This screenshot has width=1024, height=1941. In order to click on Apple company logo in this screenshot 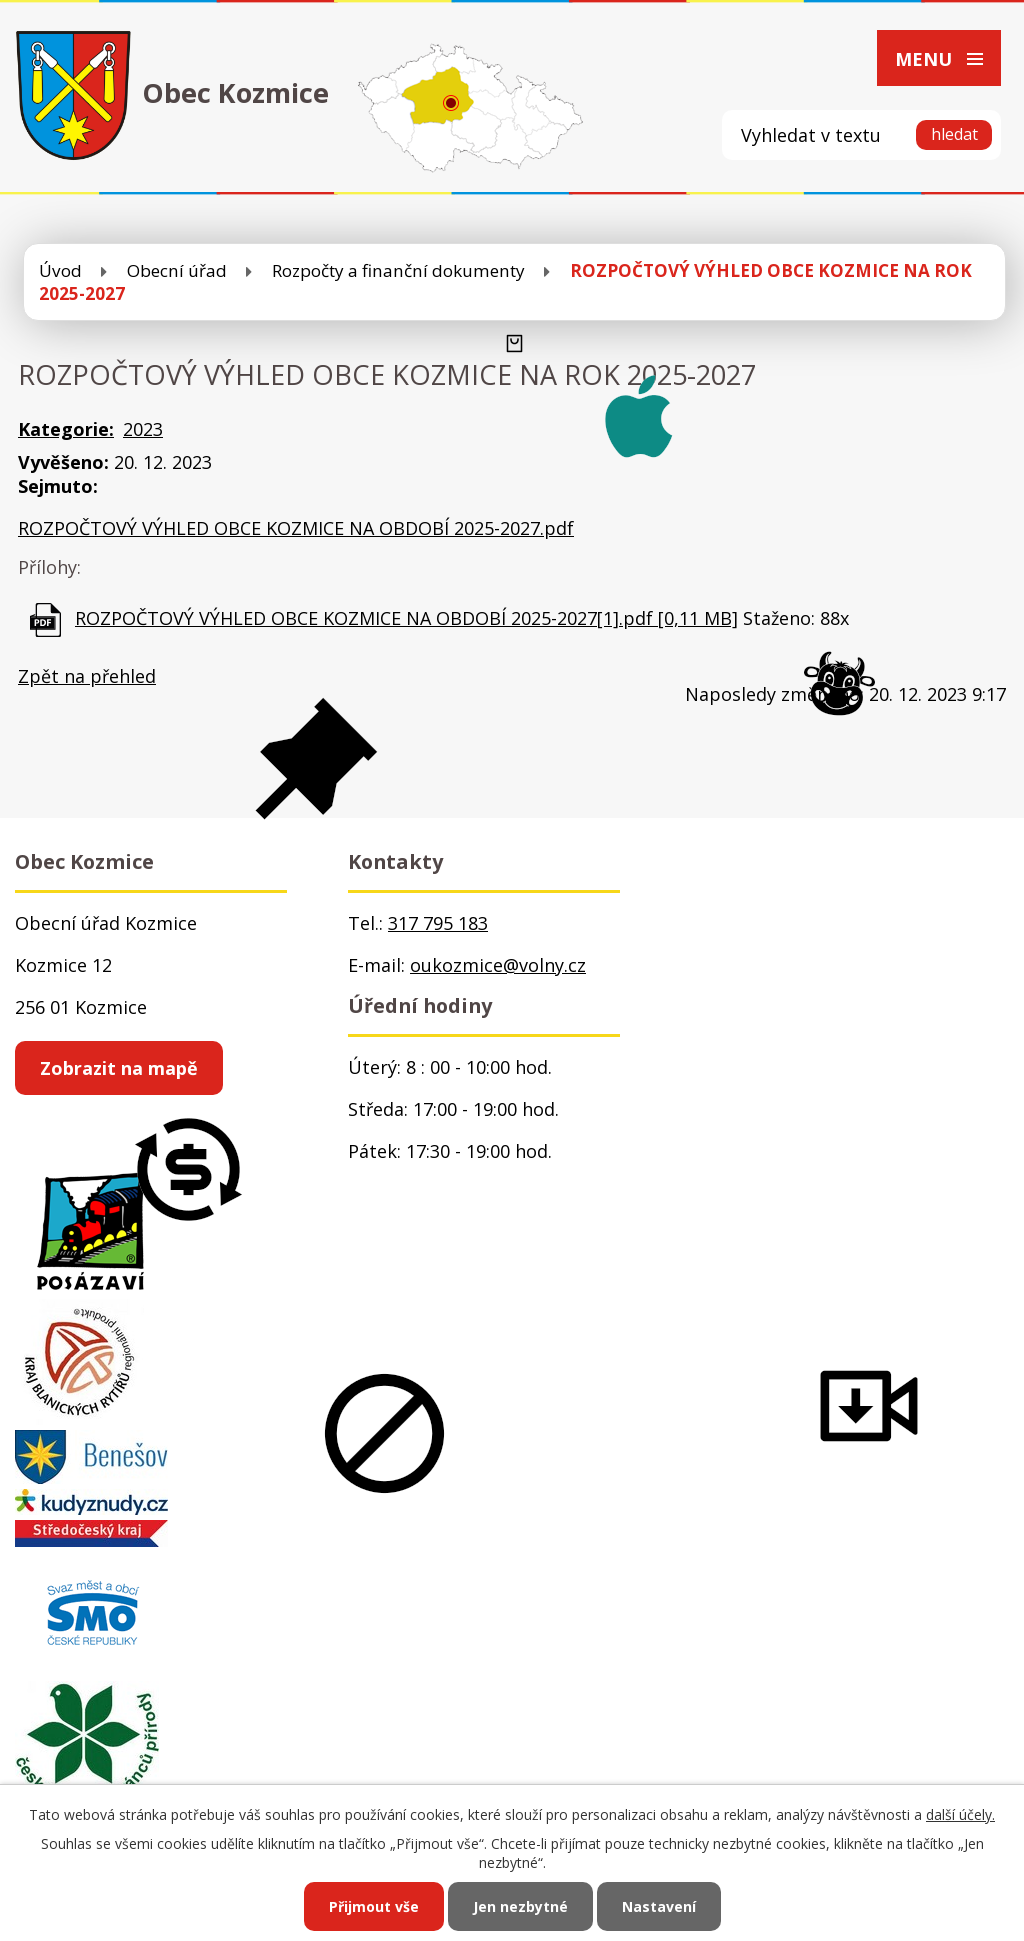, I will do `click(640, 416)`.